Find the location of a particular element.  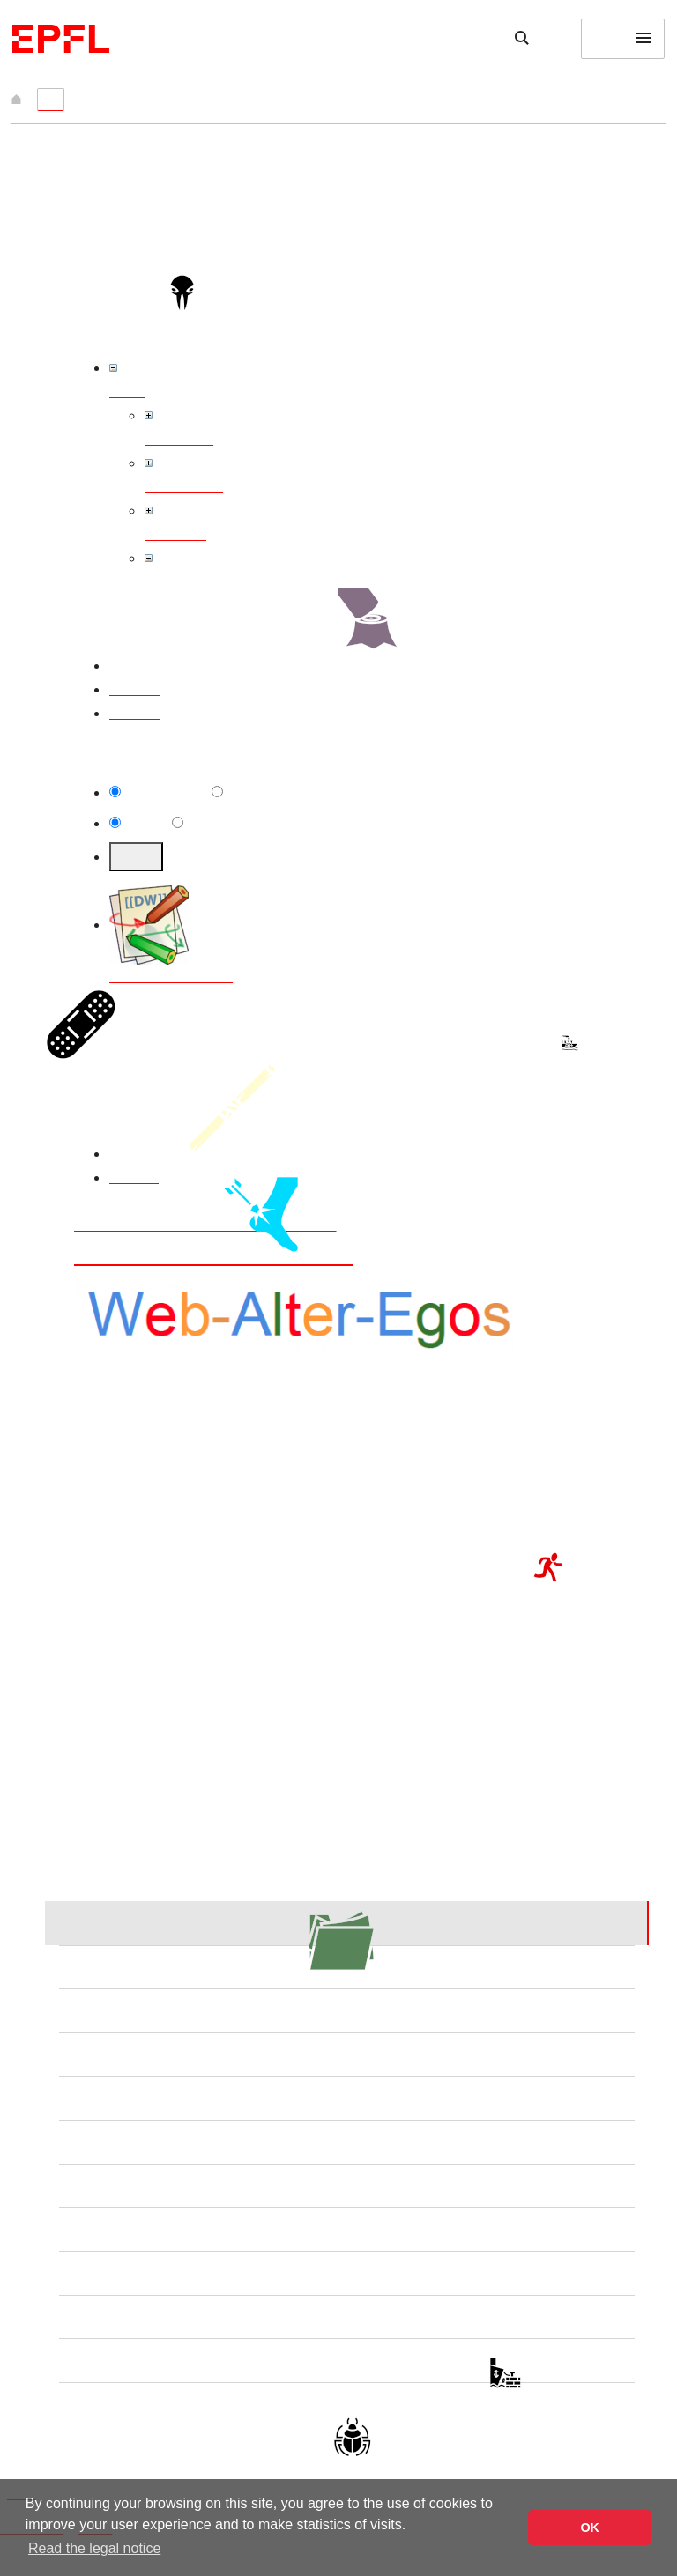

access first aid or medical settings is located at coordinates (80, 1024).